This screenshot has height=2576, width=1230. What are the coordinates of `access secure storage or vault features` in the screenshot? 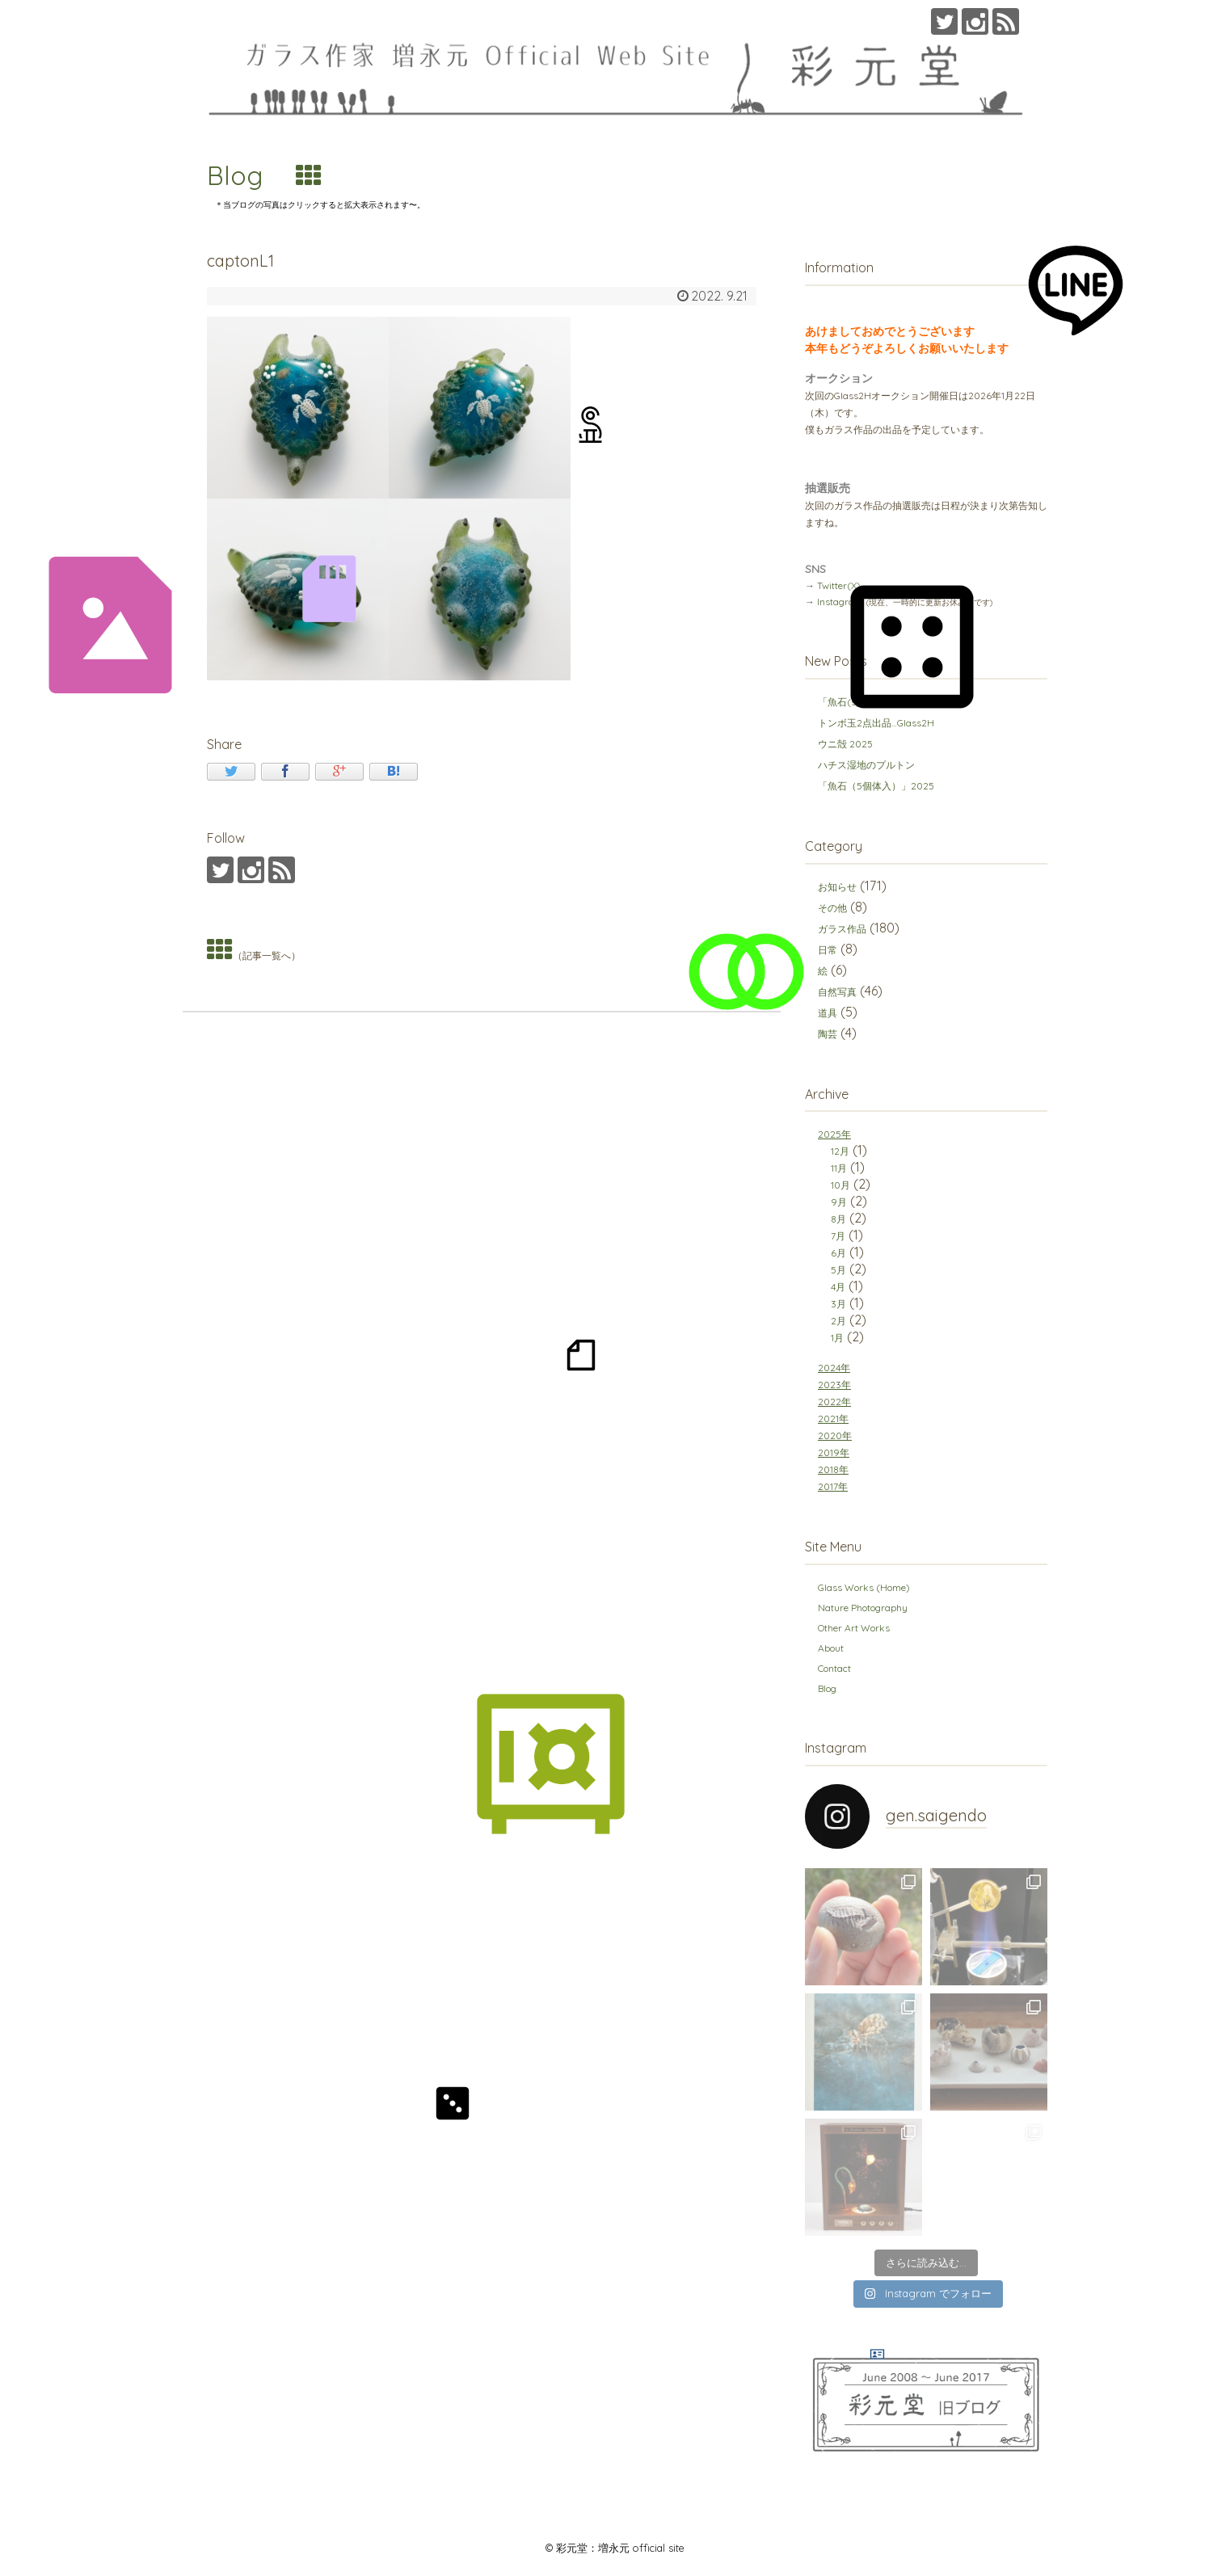 It's located at (550, 1760).